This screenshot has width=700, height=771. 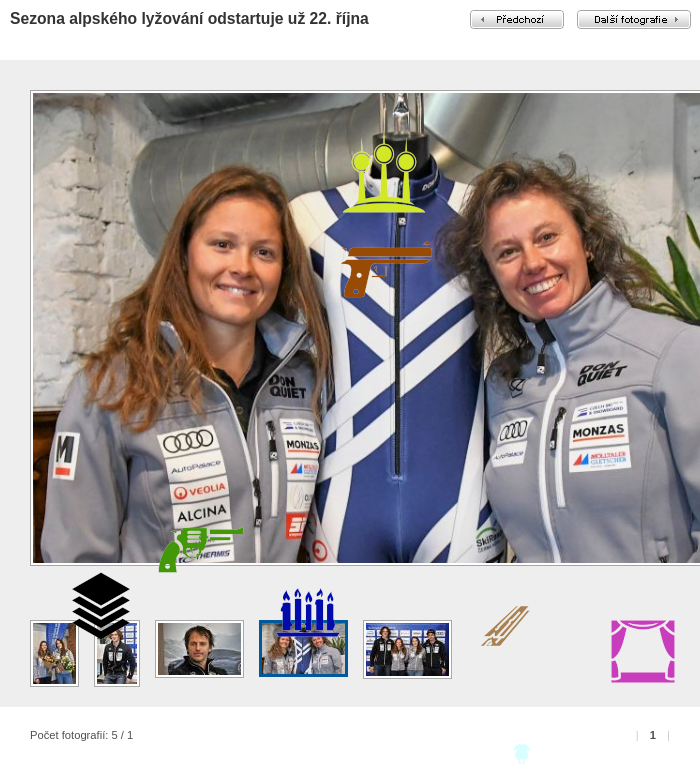 I want to click on access candle or lighting settings, so click(x=308, y=606).